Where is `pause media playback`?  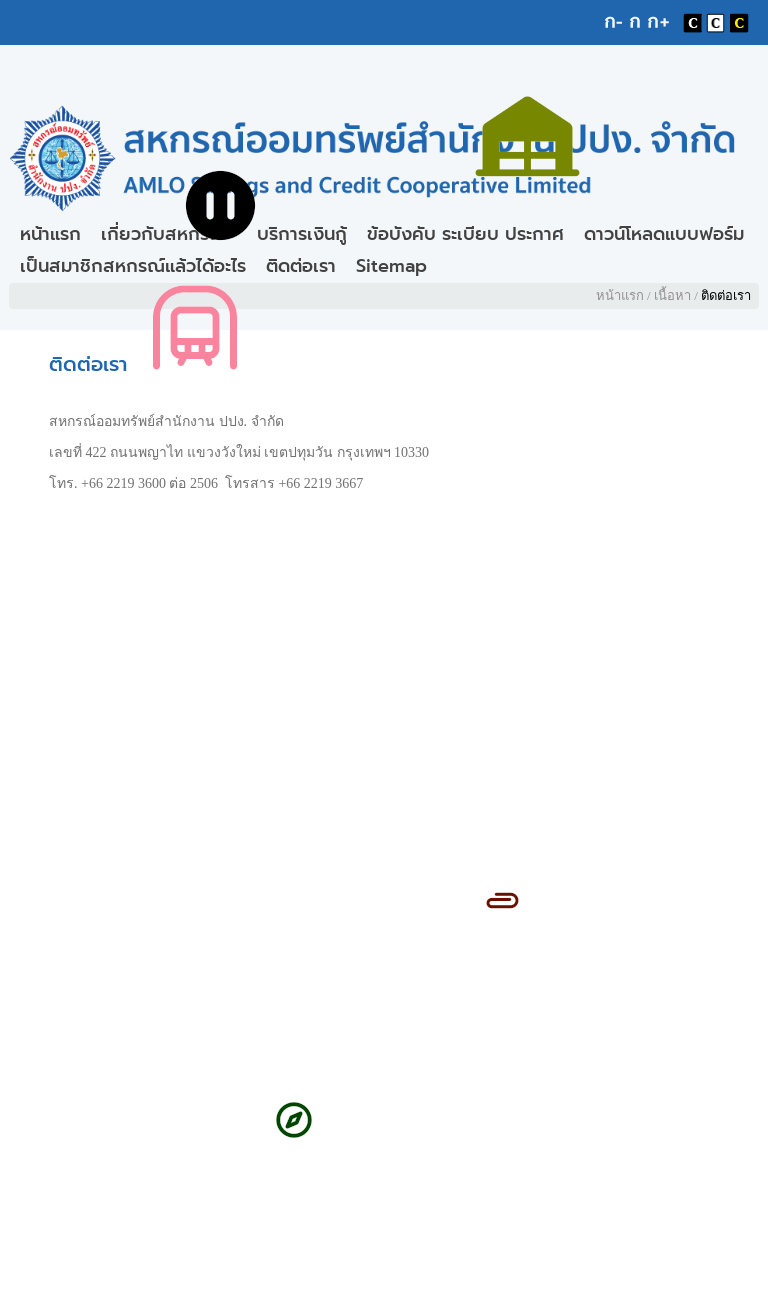
pause media playback is located at coordinates (220, 205).